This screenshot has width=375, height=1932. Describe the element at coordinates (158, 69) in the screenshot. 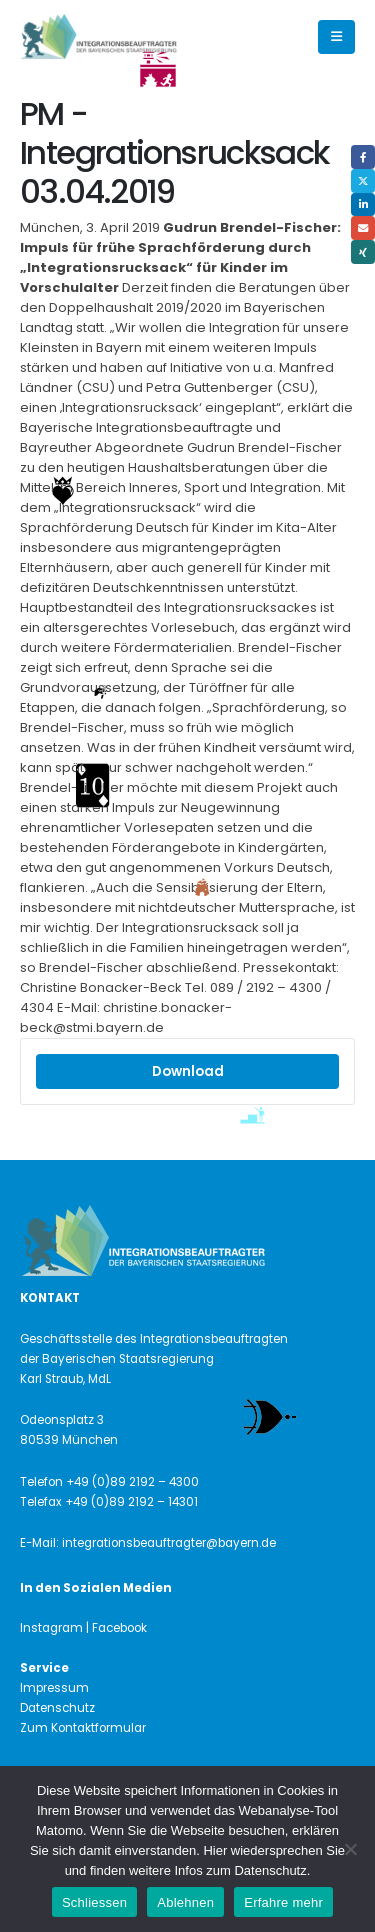

I see `activate evasion ability in gameplay` at that location.